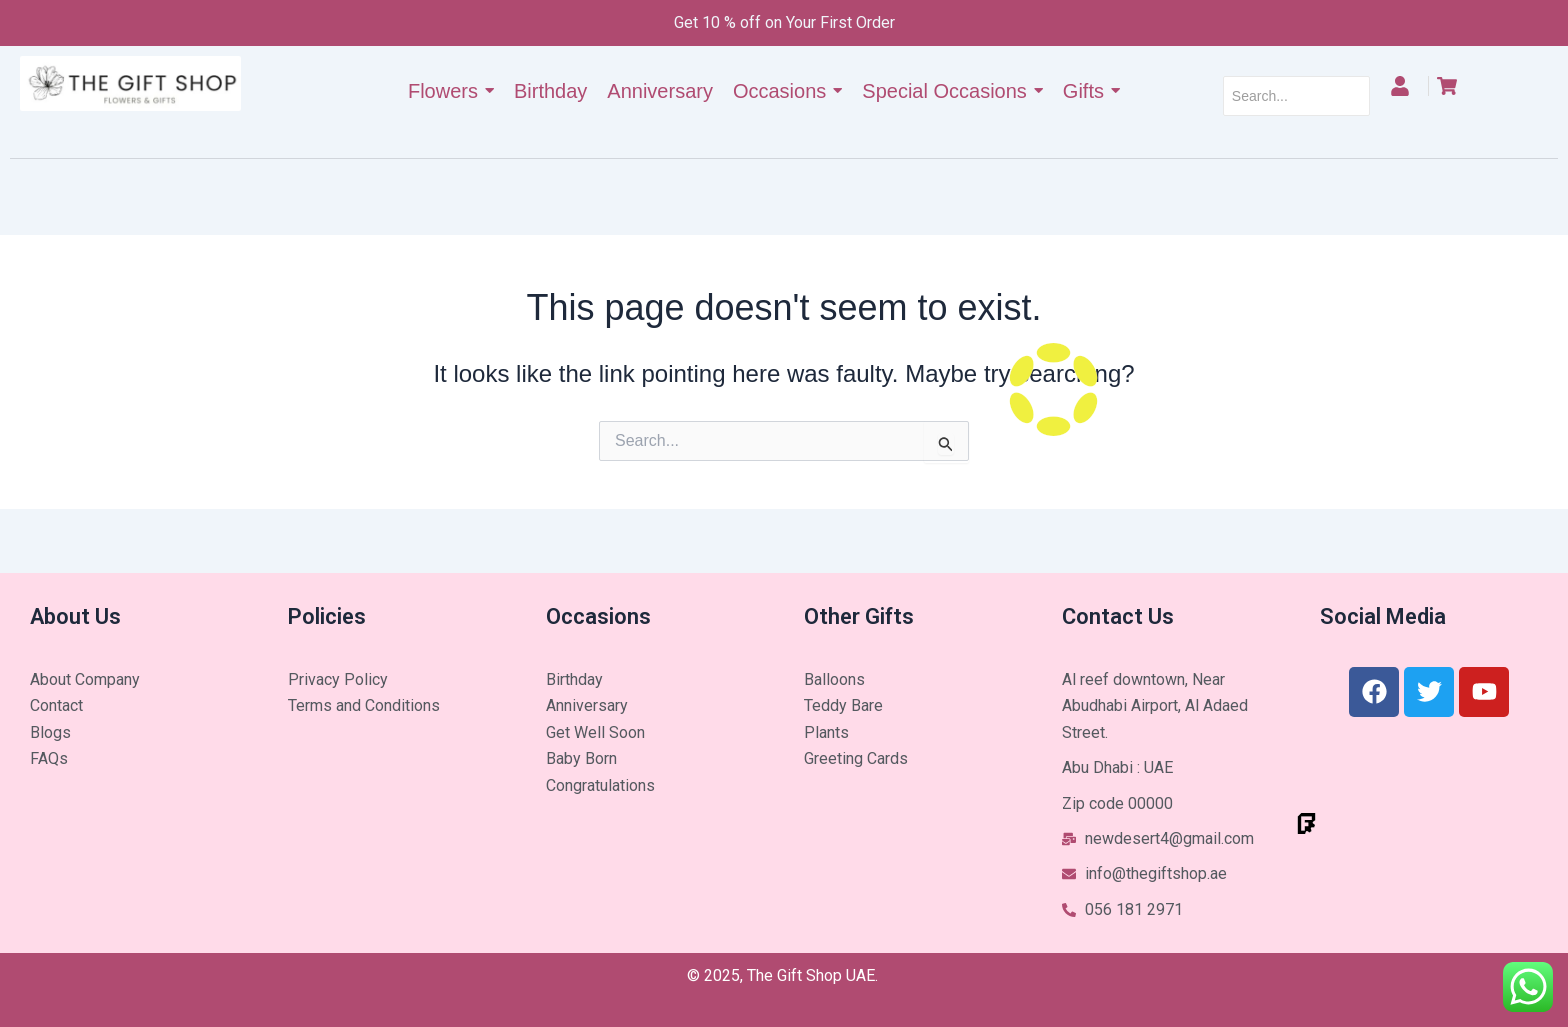  I want to click on polkadot cryptocurrency or blockchain platform logo, so click(1053, 389).